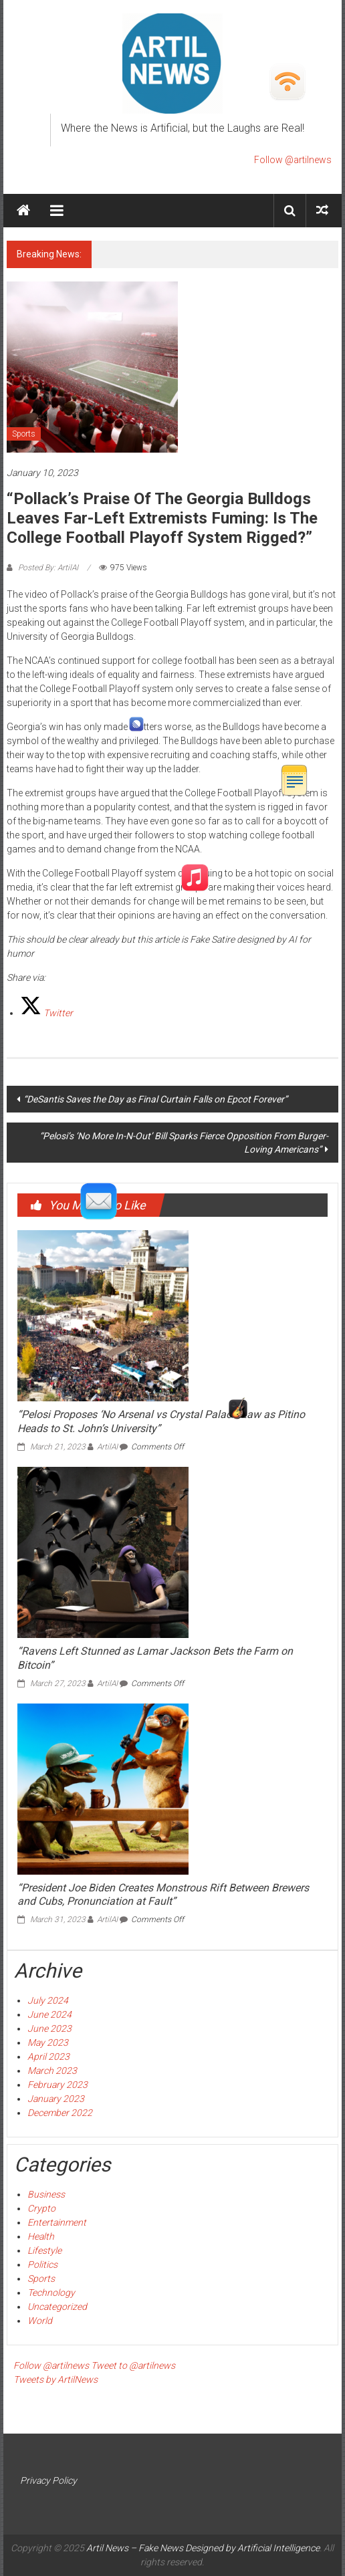 This screenshot has height=2576, width=345. Describe the element at coordinates (238, 1409) in the screenshot. I see `open GarageBand to create or edit music` at that location.